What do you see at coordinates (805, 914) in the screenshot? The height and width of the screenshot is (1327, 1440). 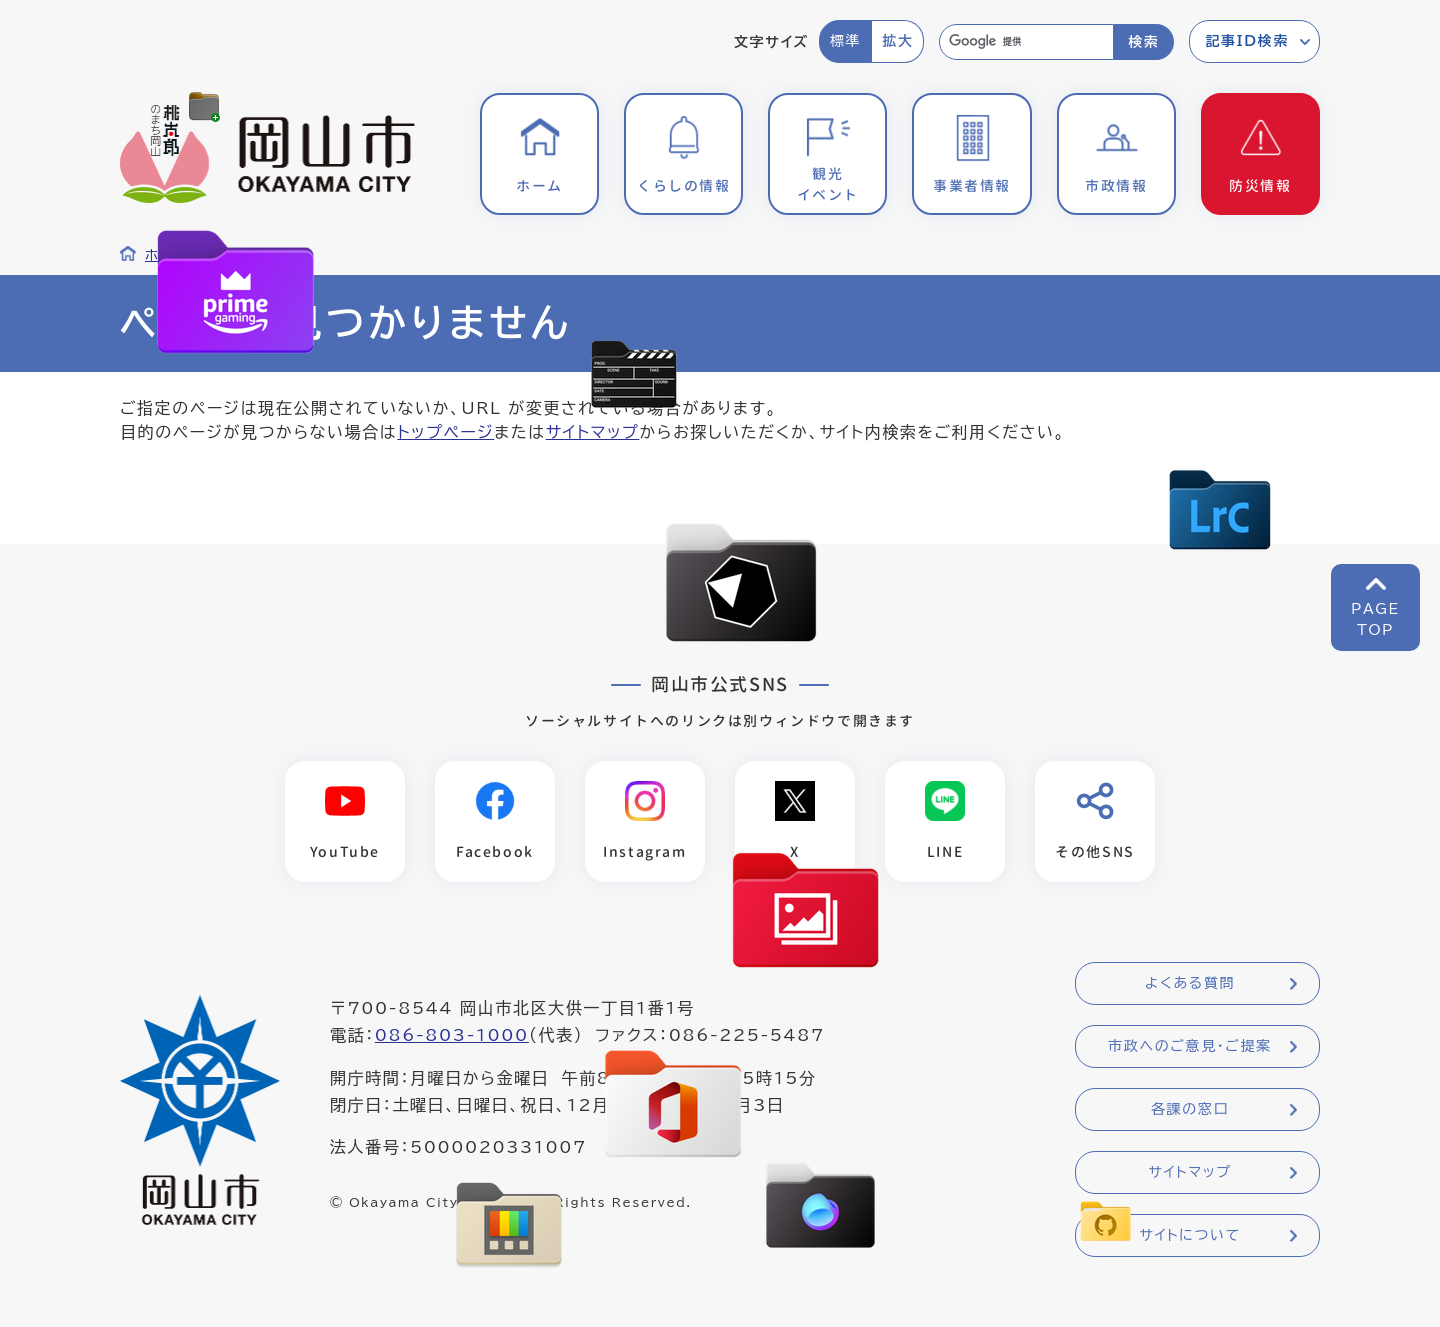 I see `open 4K Slideshow Maker project folder` at bounding box center [805, 914].